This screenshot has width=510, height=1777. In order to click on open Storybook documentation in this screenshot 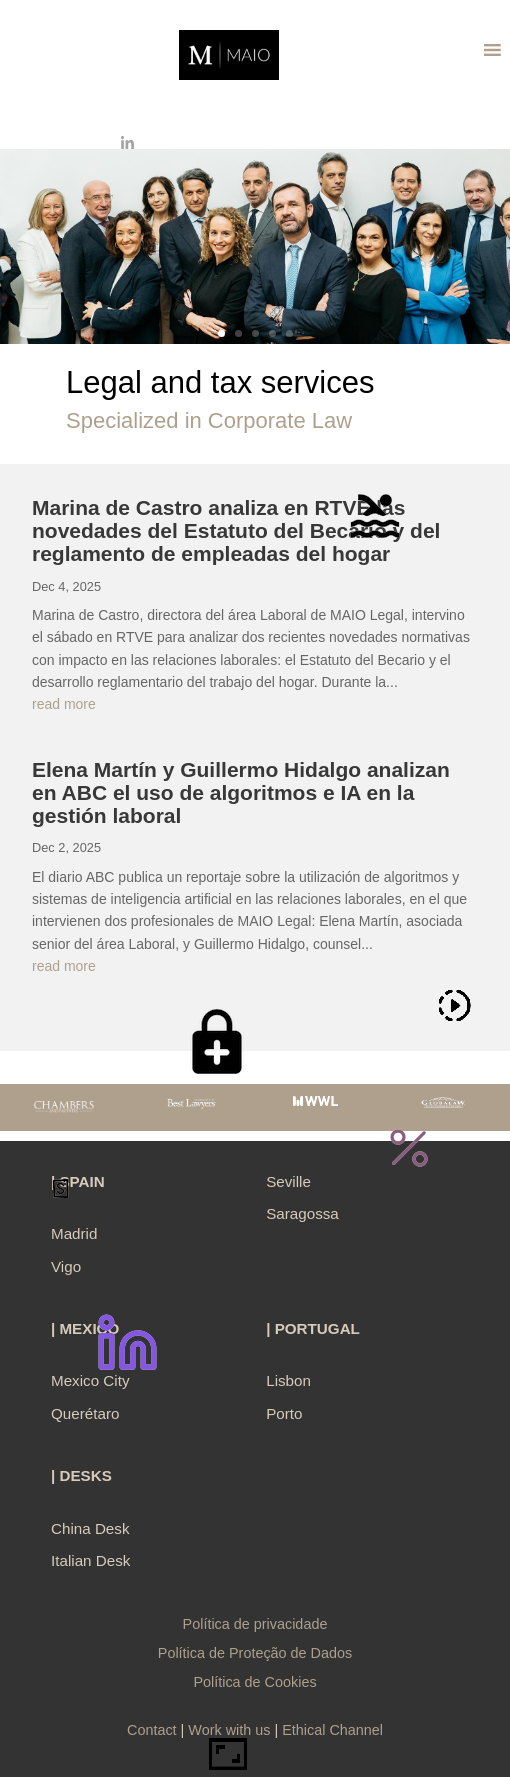, I will do `click(60, 1188)`.